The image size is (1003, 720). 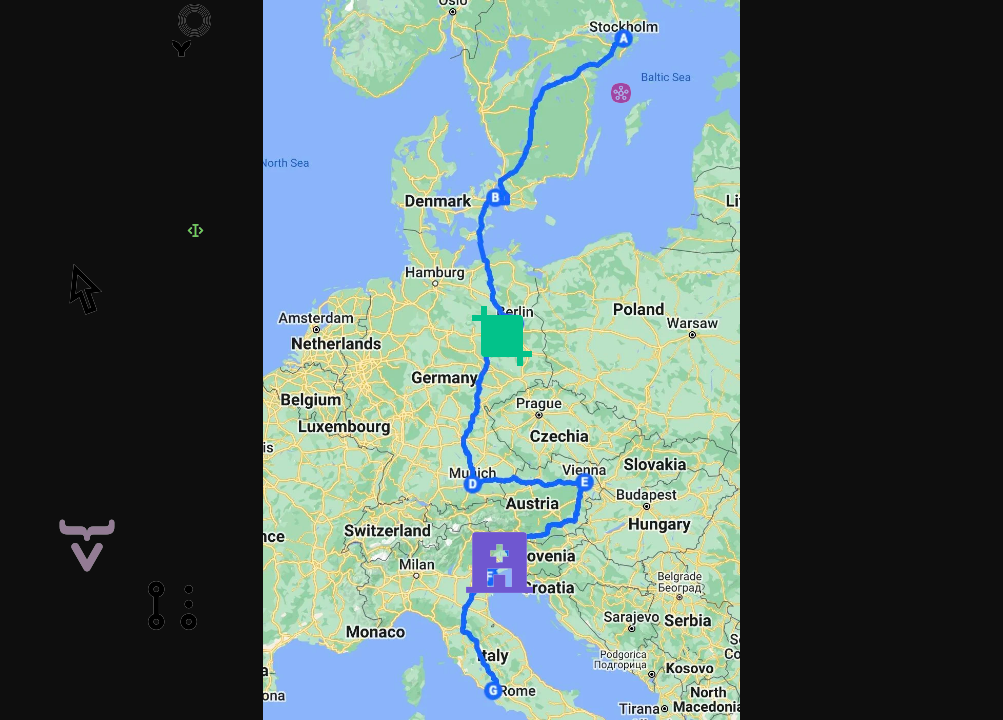 I want to click on crop an image or photo, so click(x=502, y=336).